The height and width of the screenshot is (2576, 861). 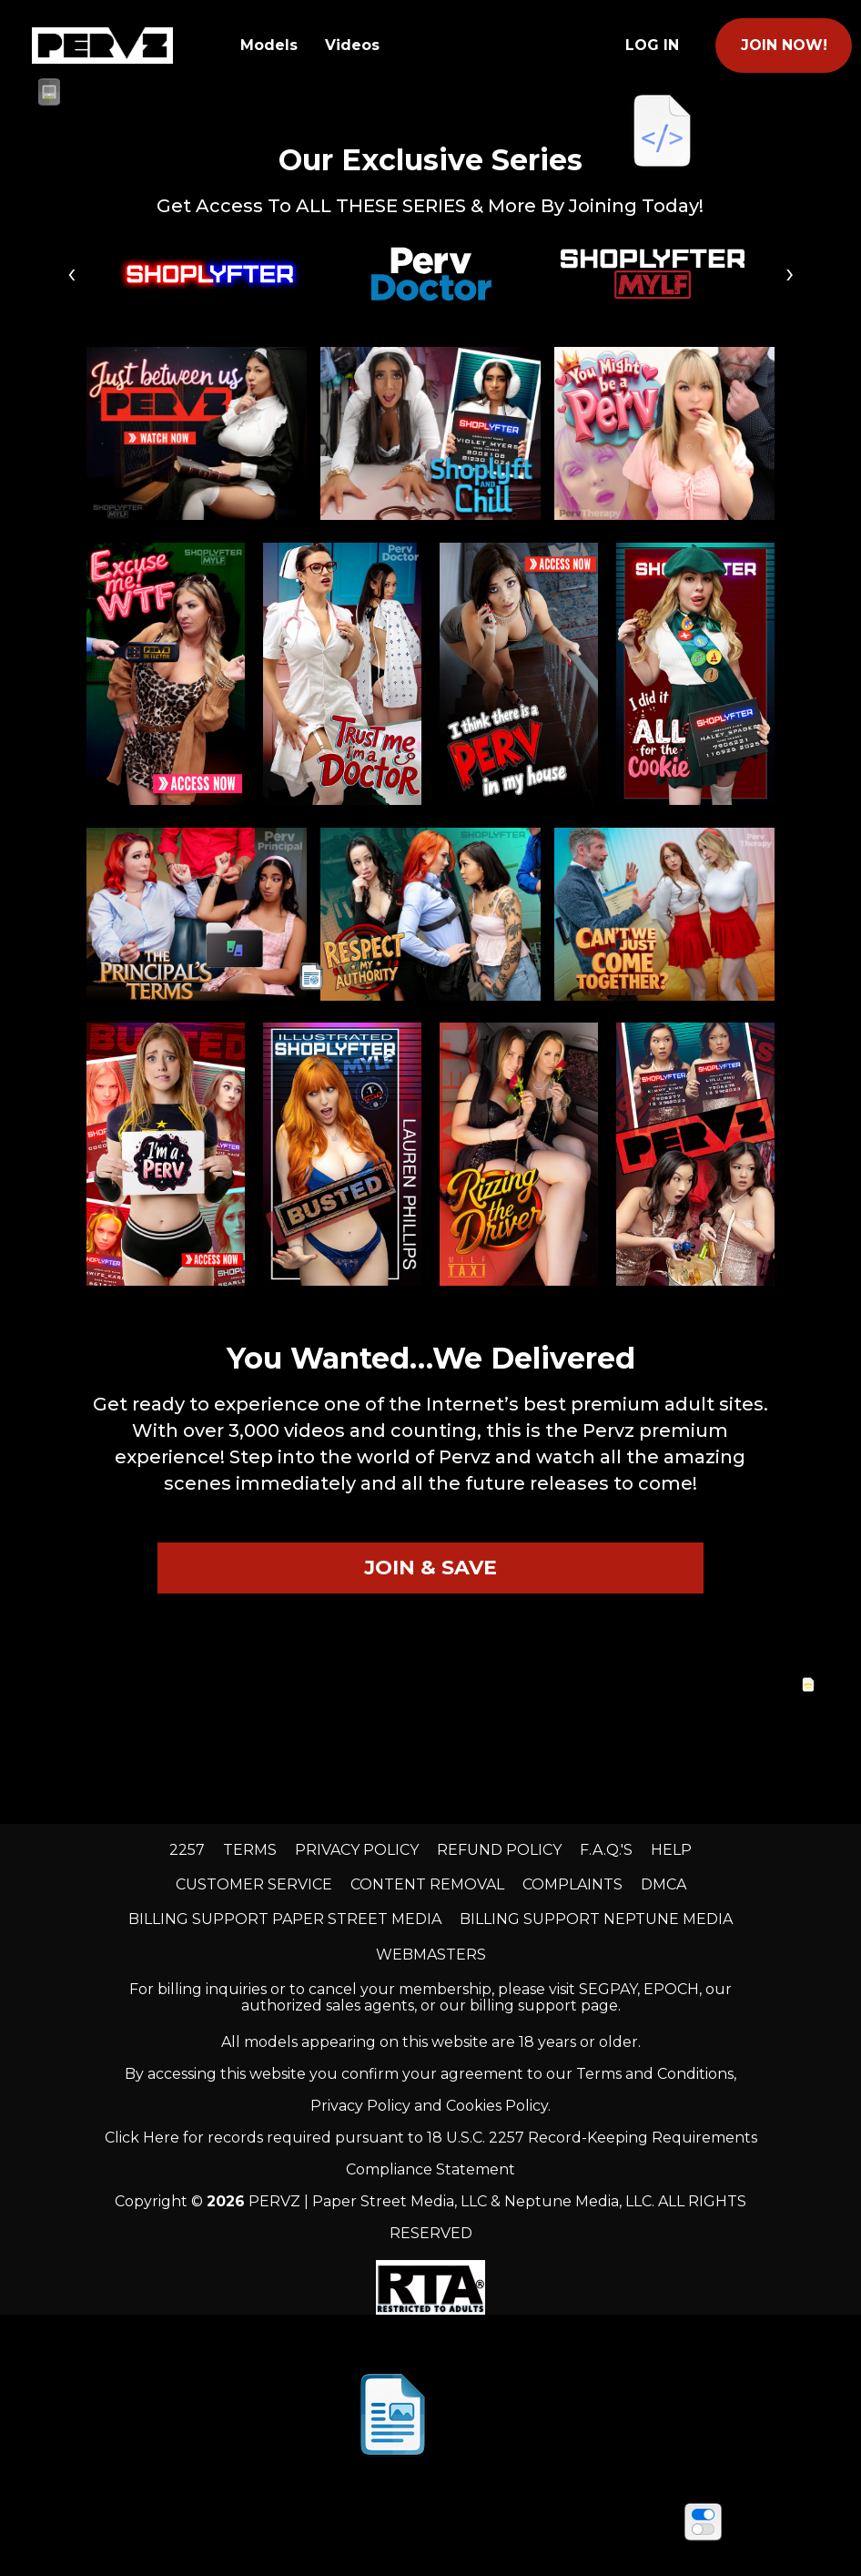 I want to click on game boy advance ROM file, so click(x=49, y=92).